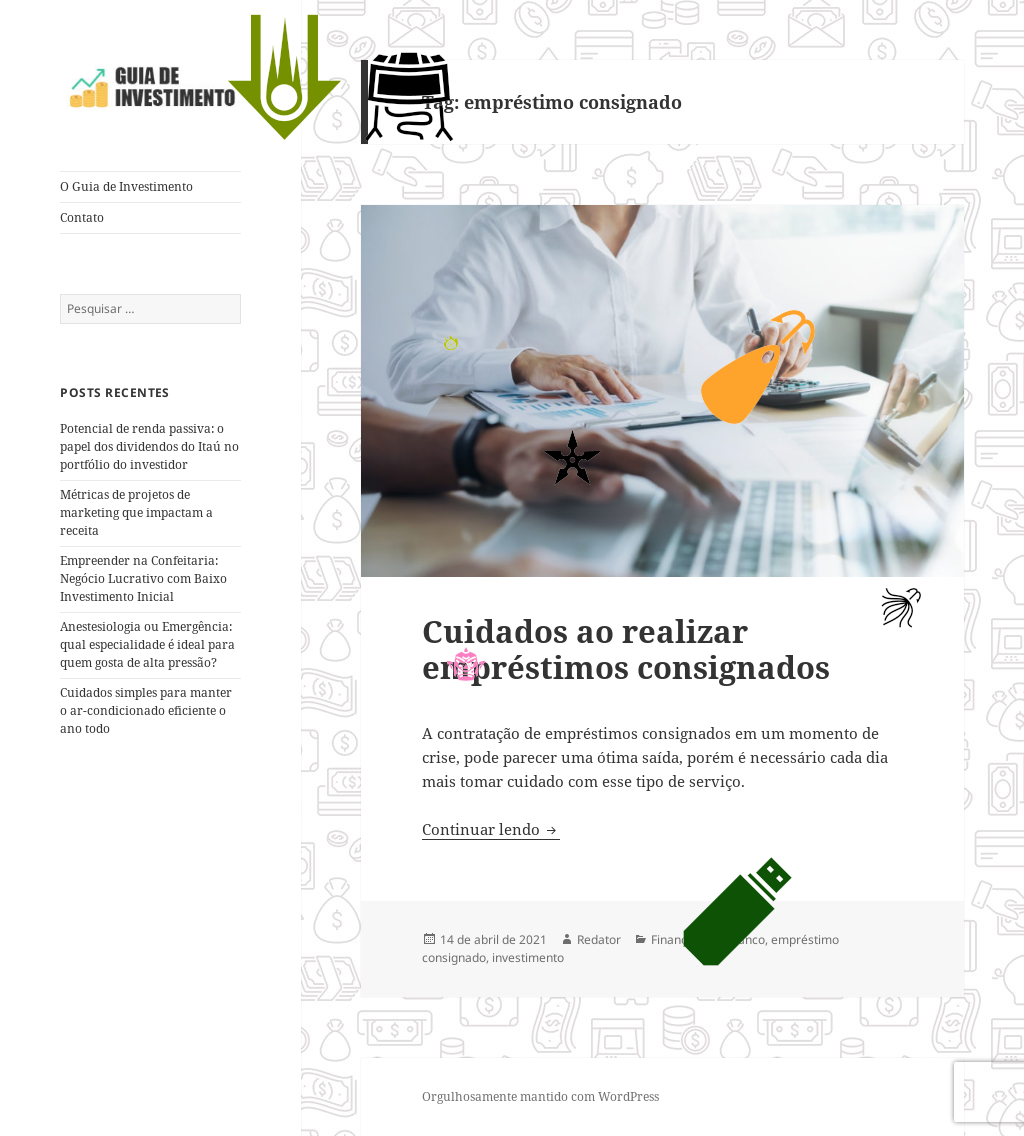  What do you see at coordinates (284, 77) in the screenshot?
I see `indicates falling rock hazard or danger zone` at bounding box center [284, 77].